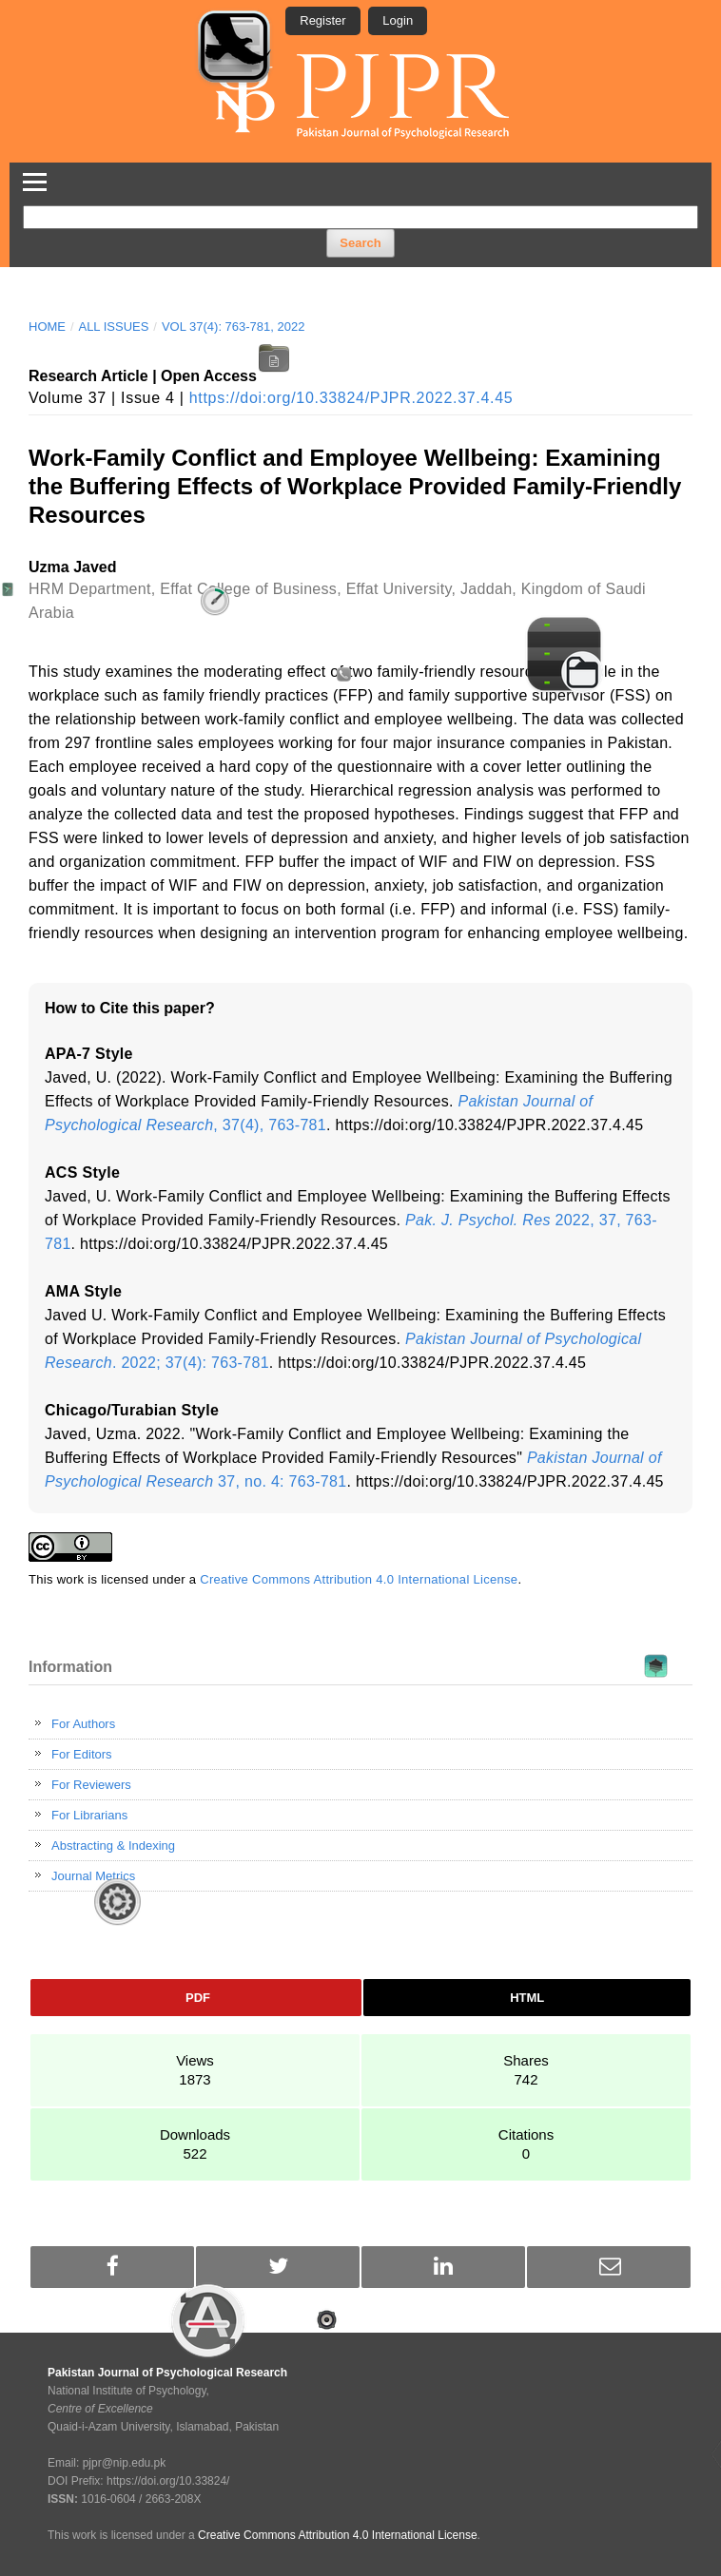 This screenshot has height=2576, width=721. What do you see at coordinates (117, 1901) in the screenshot?
I see `open system settings` at bounding box center [117, 1901].